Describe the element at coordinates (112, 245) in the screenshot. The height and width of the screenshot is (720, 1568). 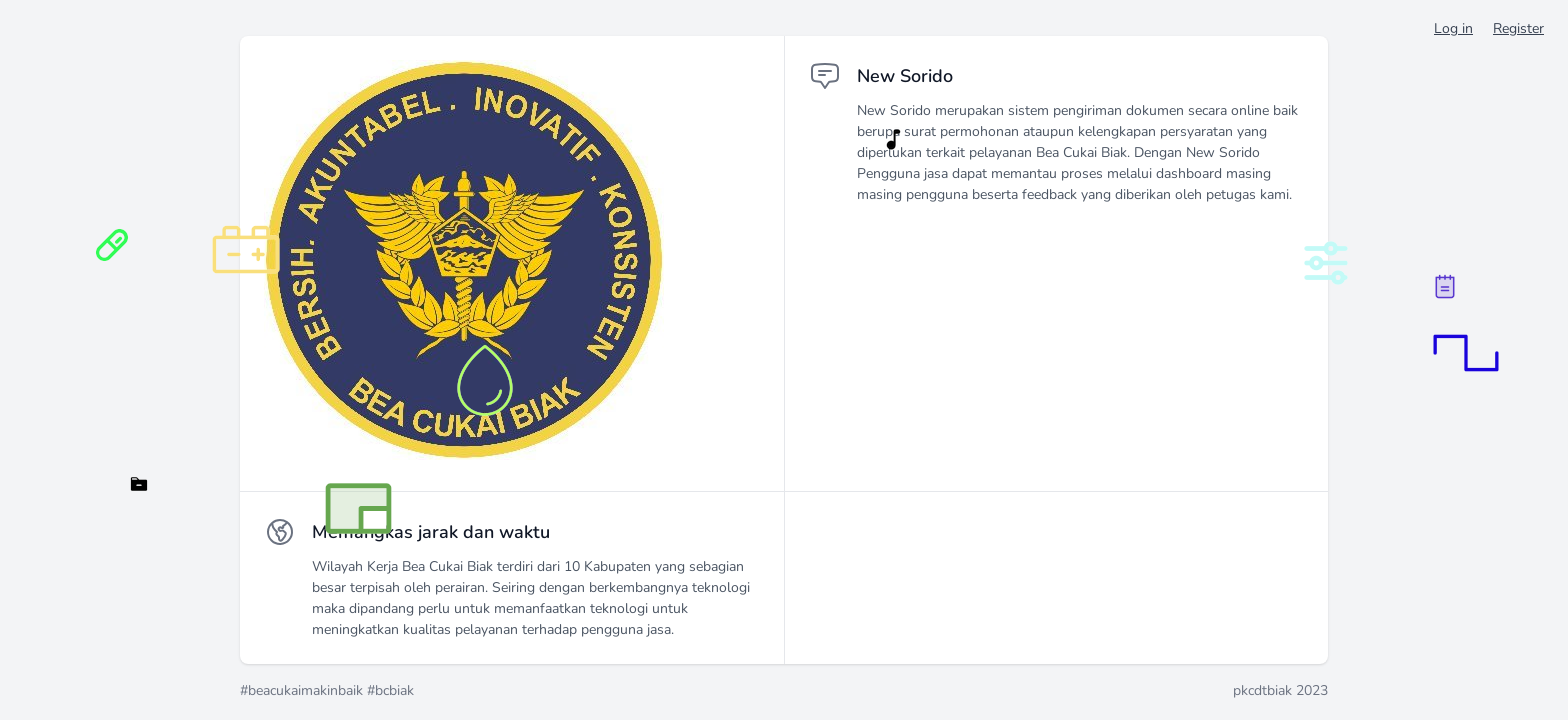
I see `access medication reminders` at that location.